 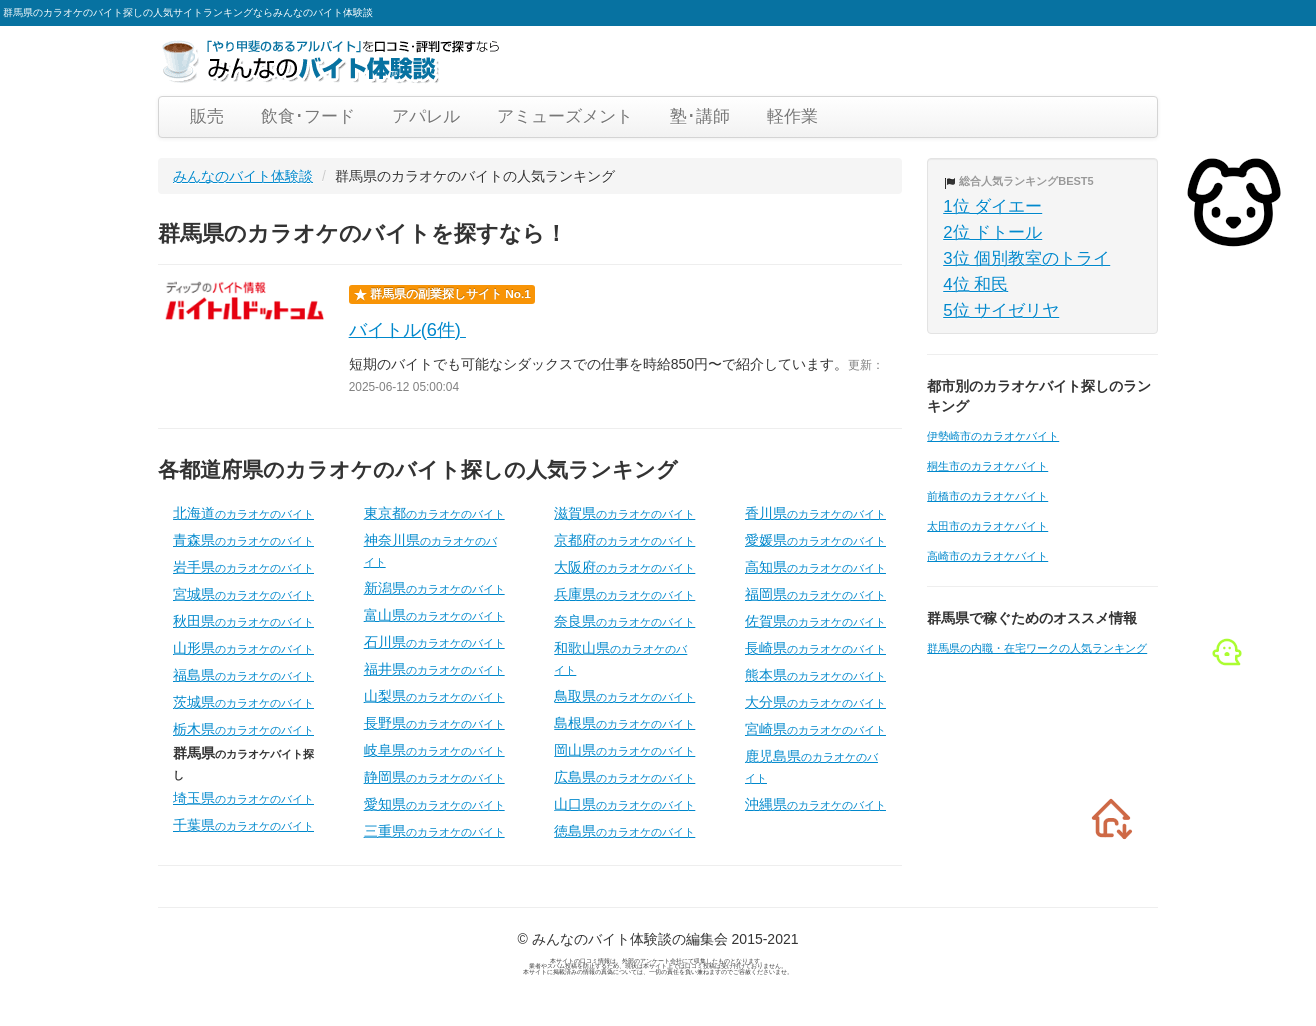 I want to click on access pet-related features or settings, so click(x=1233, y=202).